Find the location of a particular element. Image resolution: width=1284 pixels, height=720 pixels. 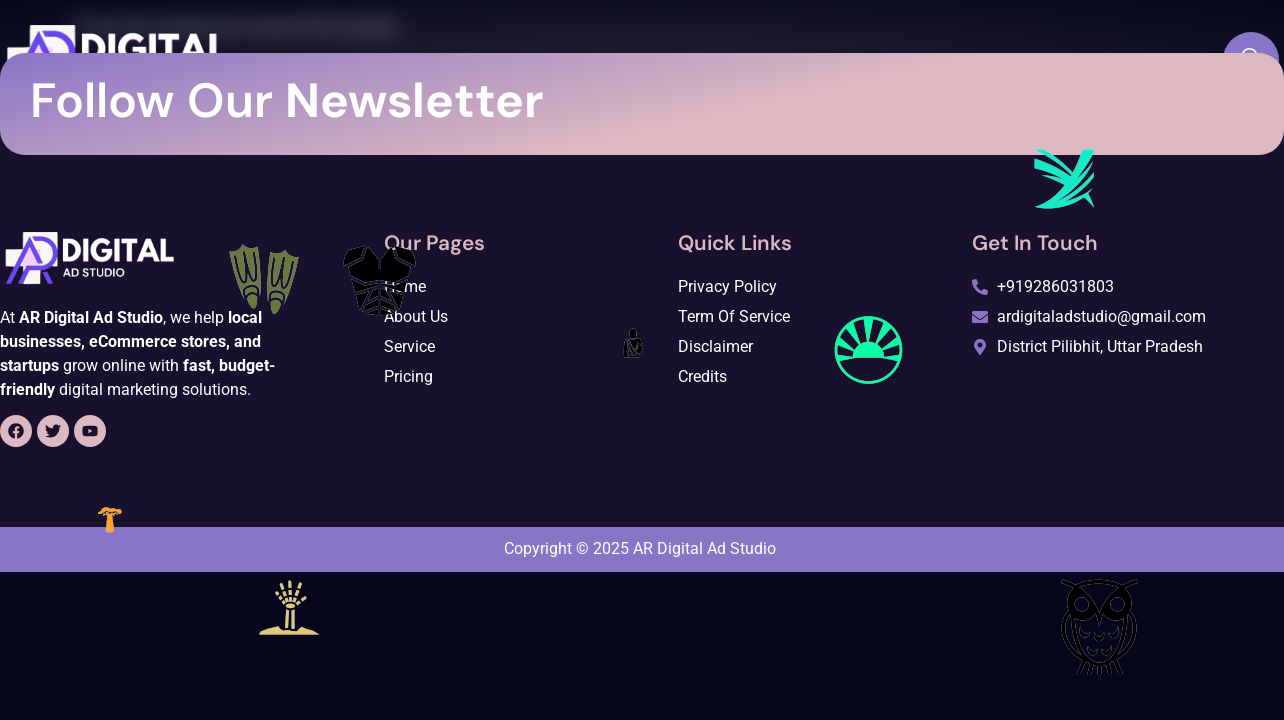

represents african or savanna themed content is located at coordinates (110, 519).